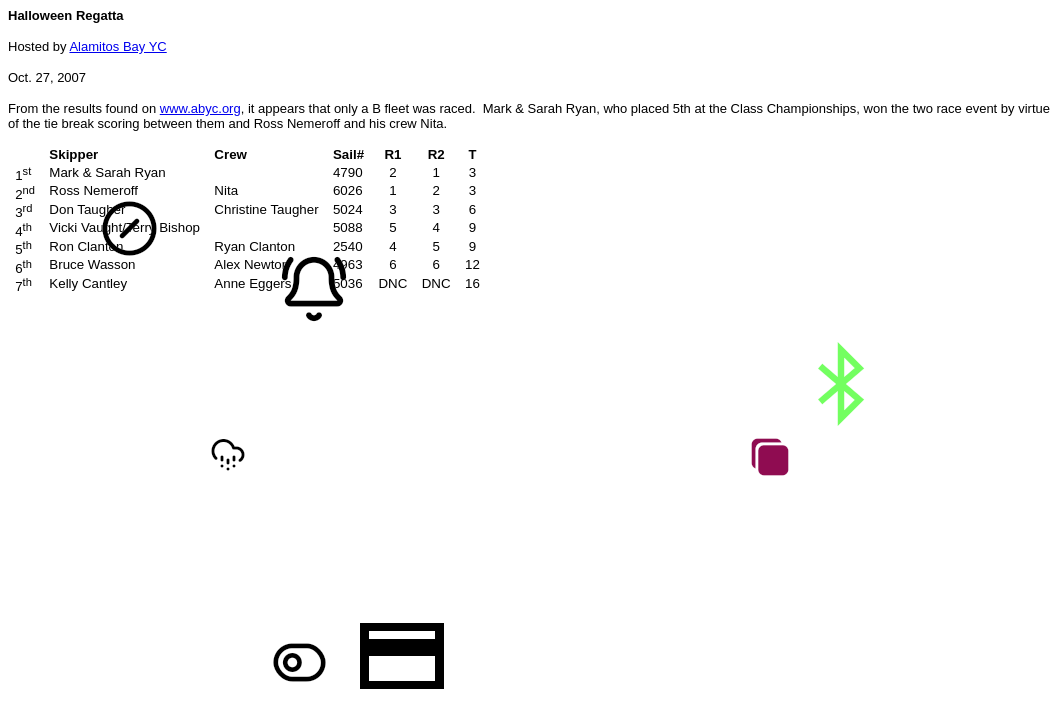 Image resolution: width=1060 pixels, height=720 pixels. I want to click on indicates an active notification or alert, so click(314, 289).